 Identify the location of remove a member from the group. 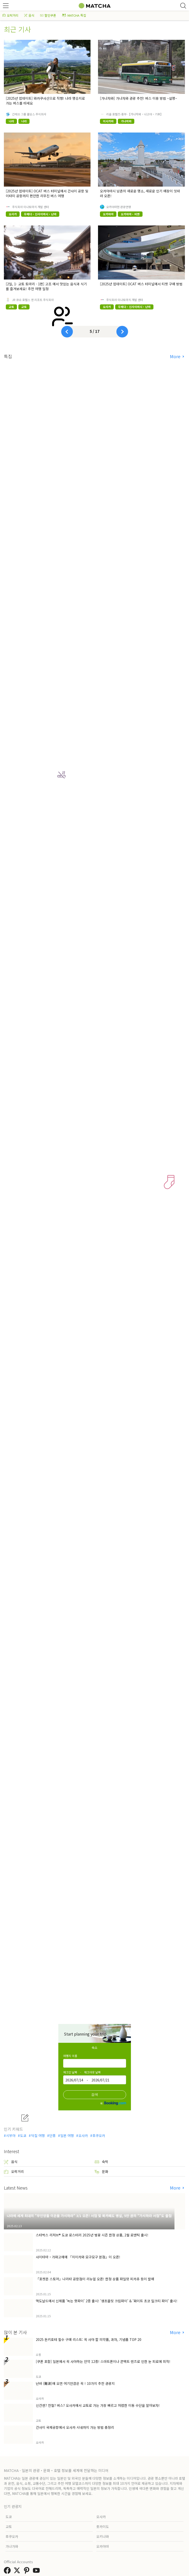
(62, 316).